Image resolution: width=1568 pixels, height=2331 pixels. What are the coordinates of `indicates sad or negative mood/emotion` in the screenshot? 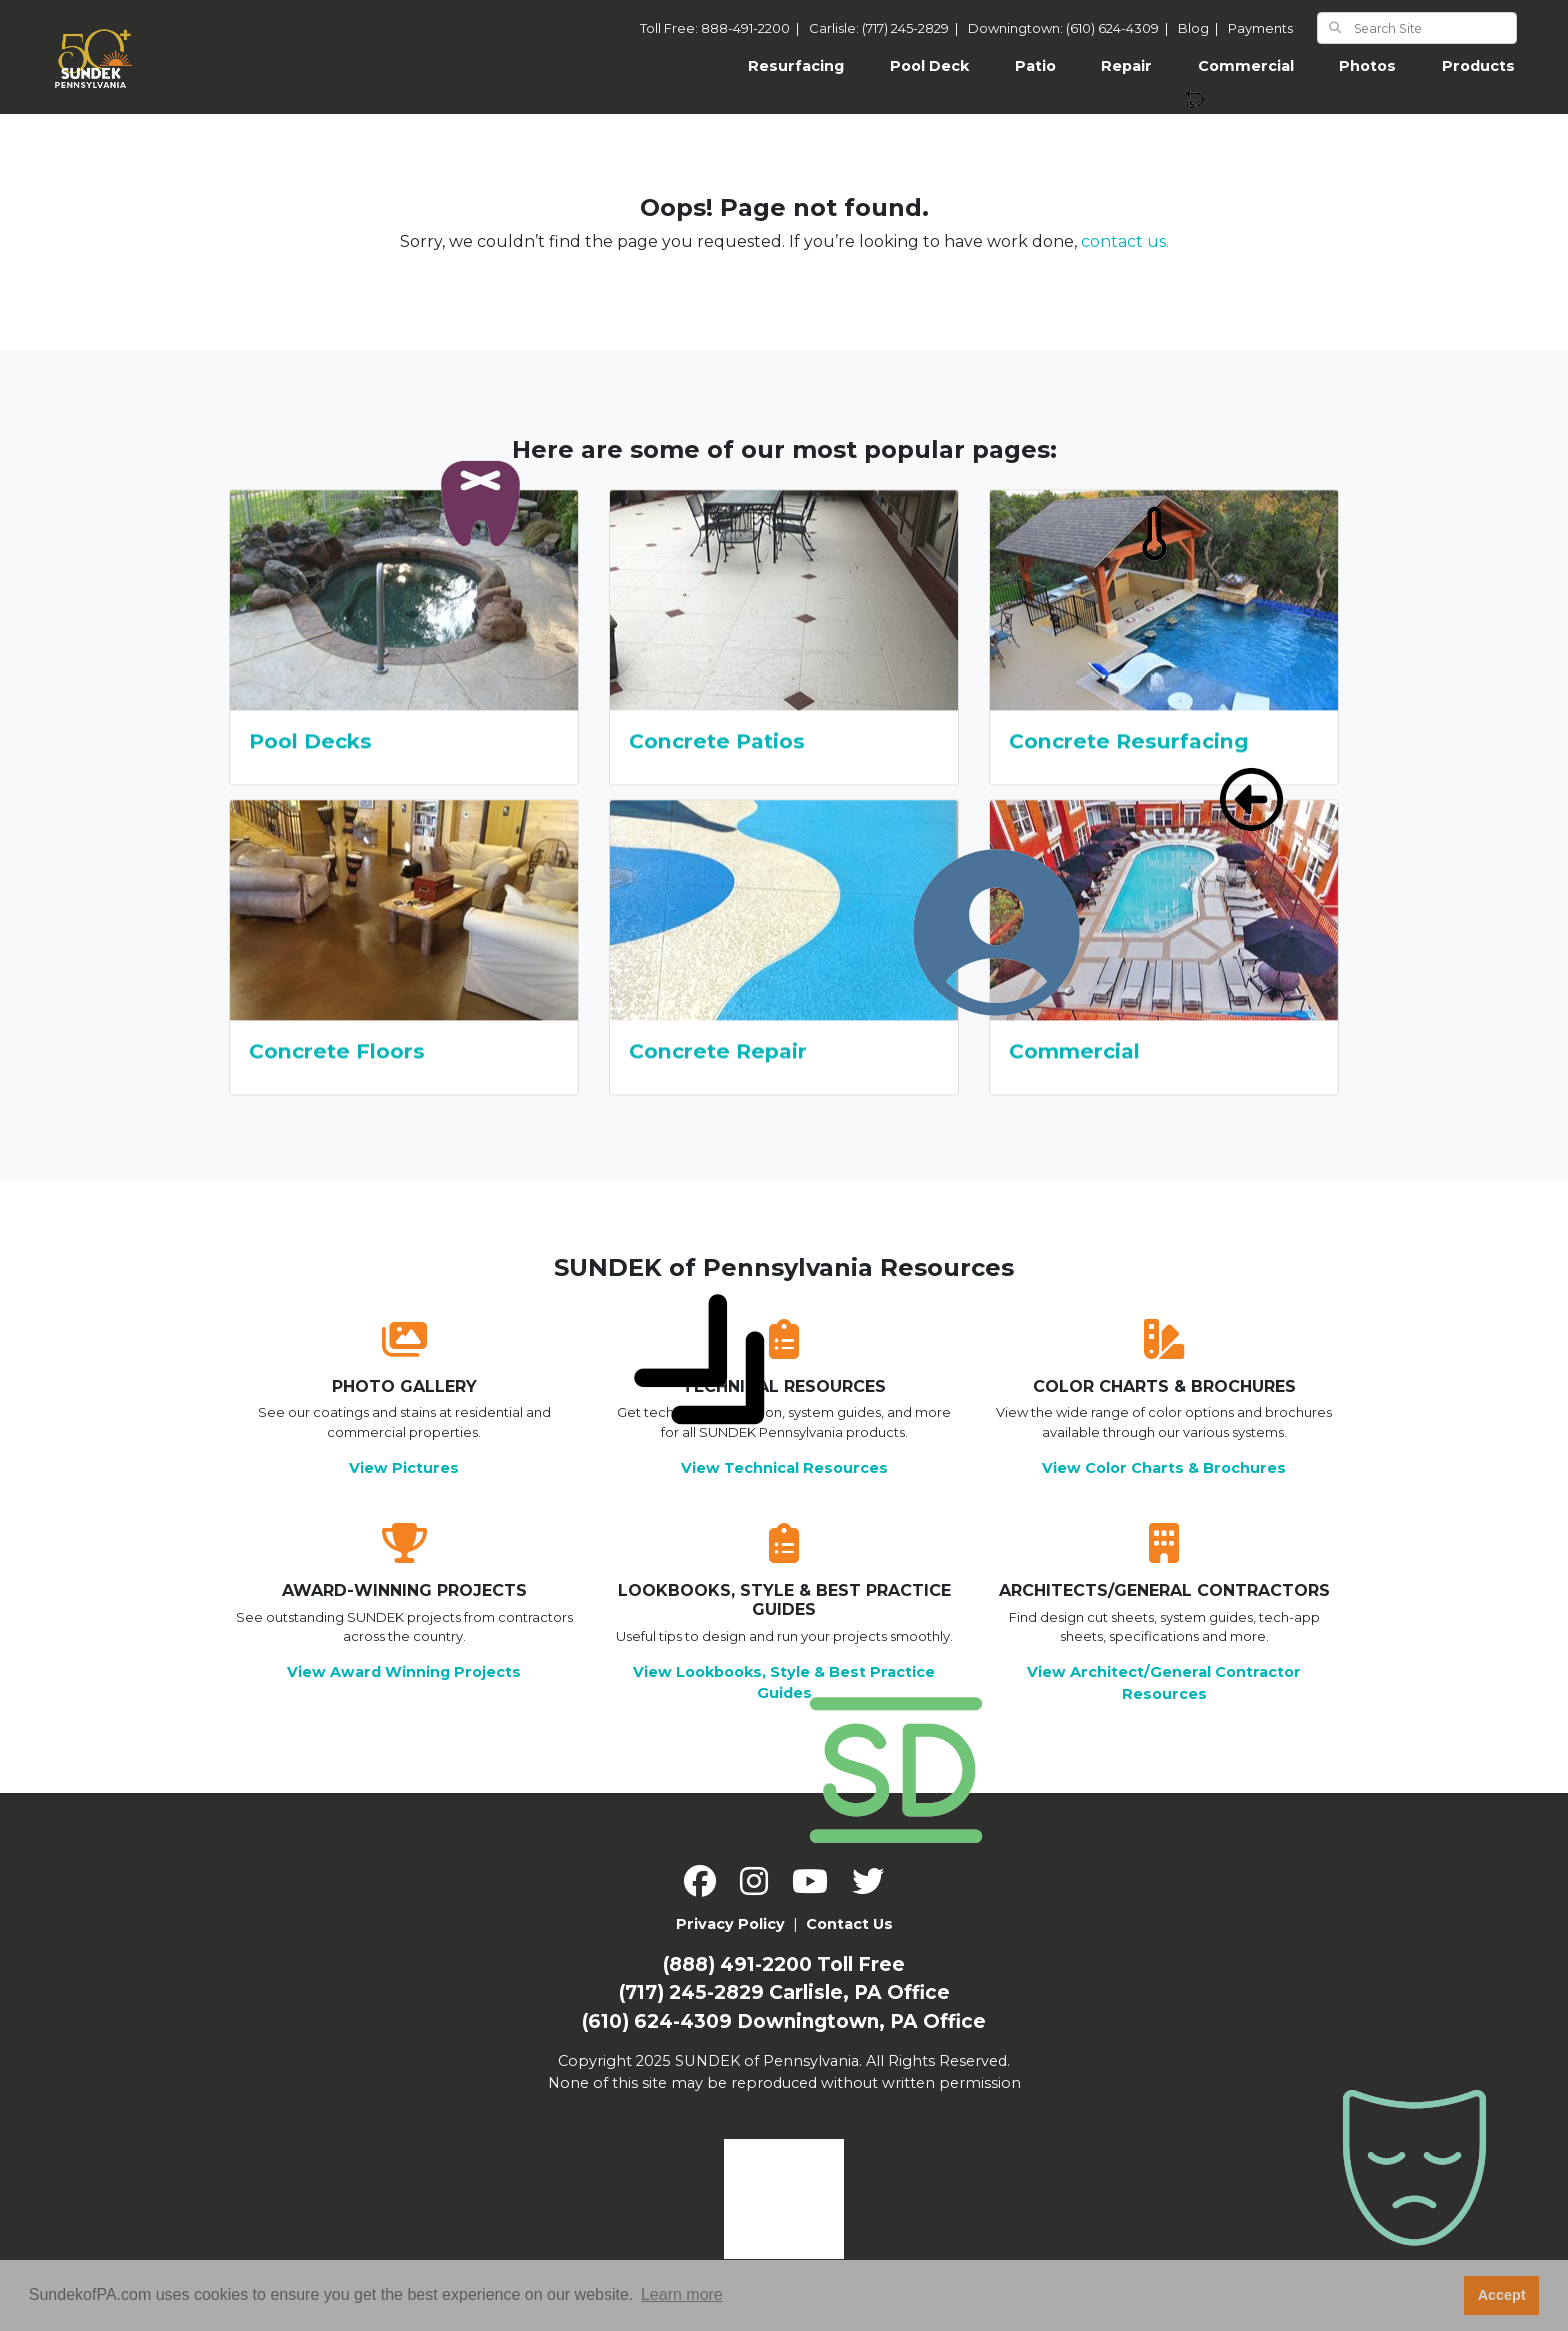 It's located at (1414, 2161).